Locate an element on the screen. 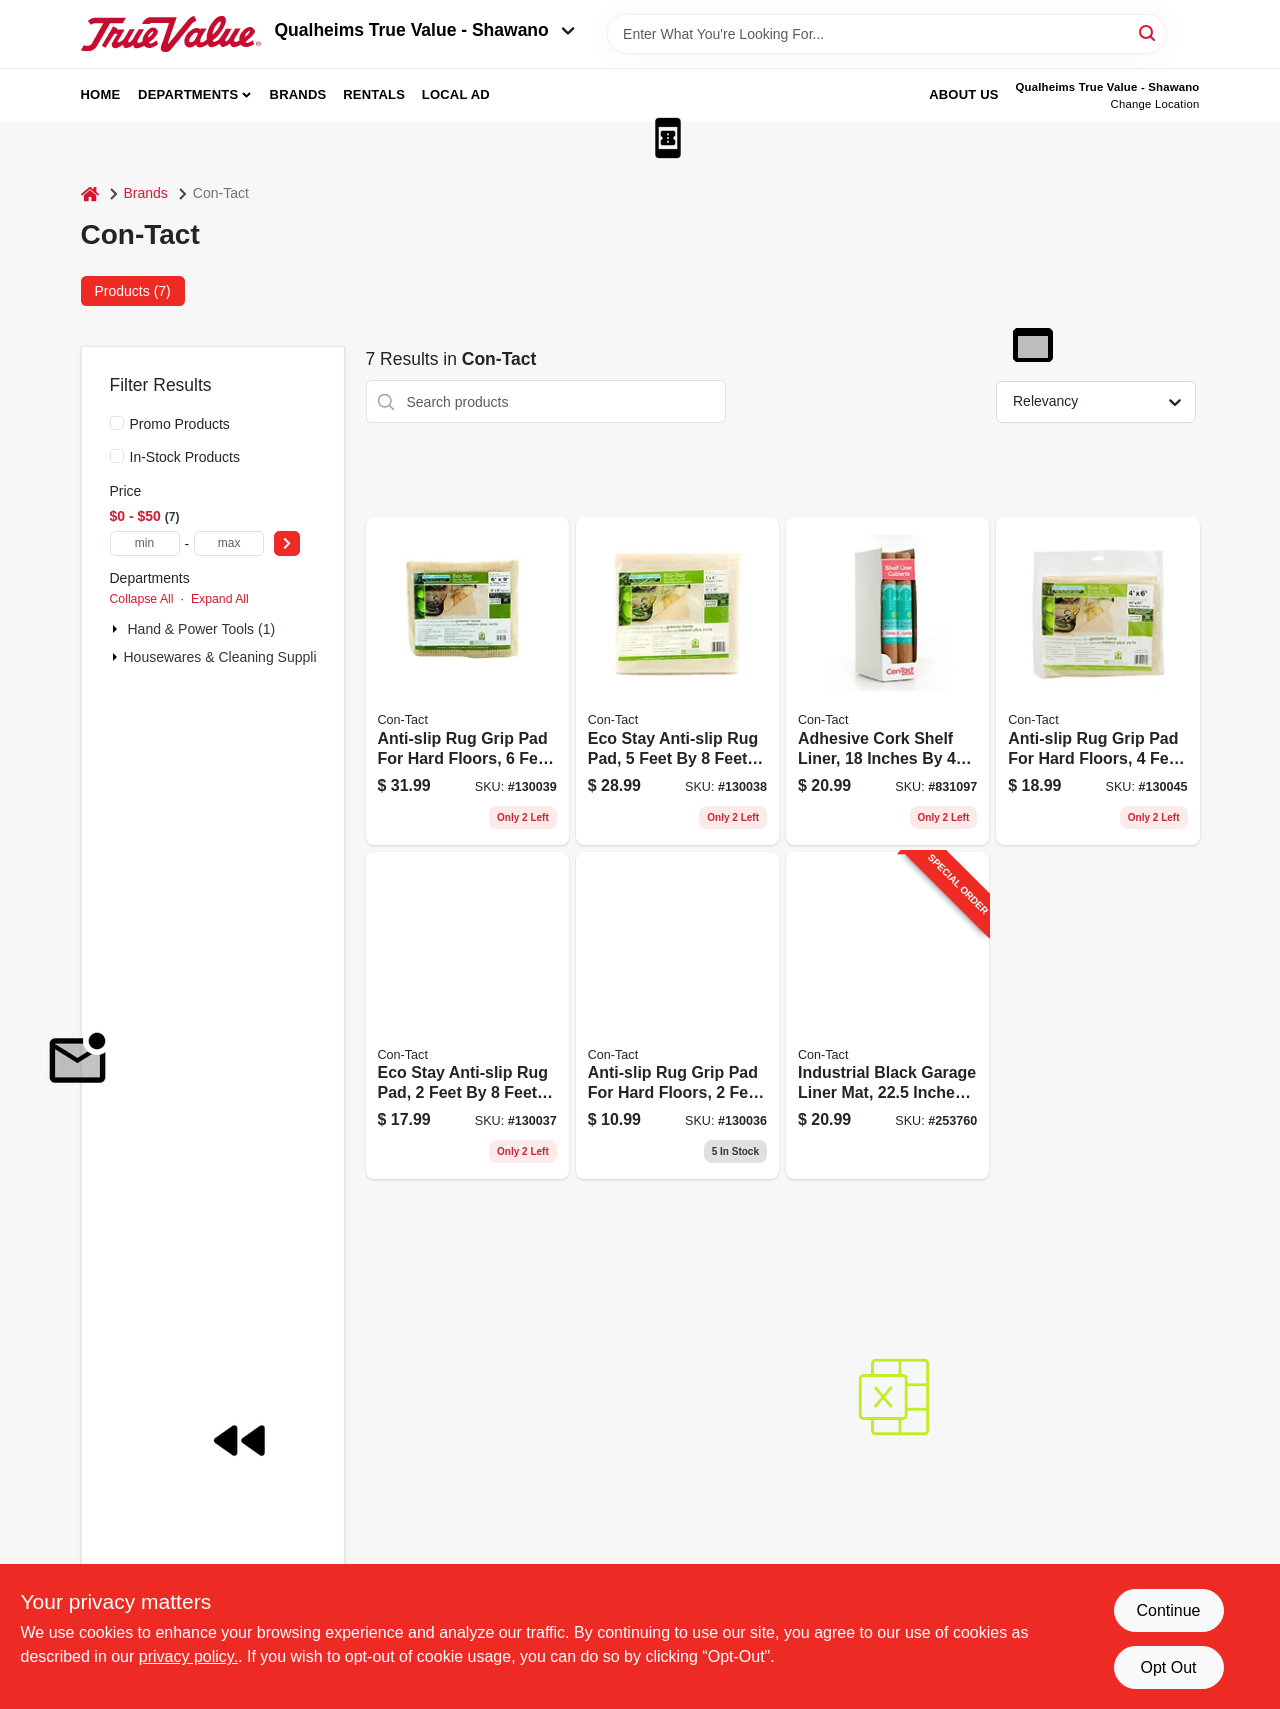 This screenshot has width=1280, height=1709. rewind media content quickly is located at coordinates (240, 1440).